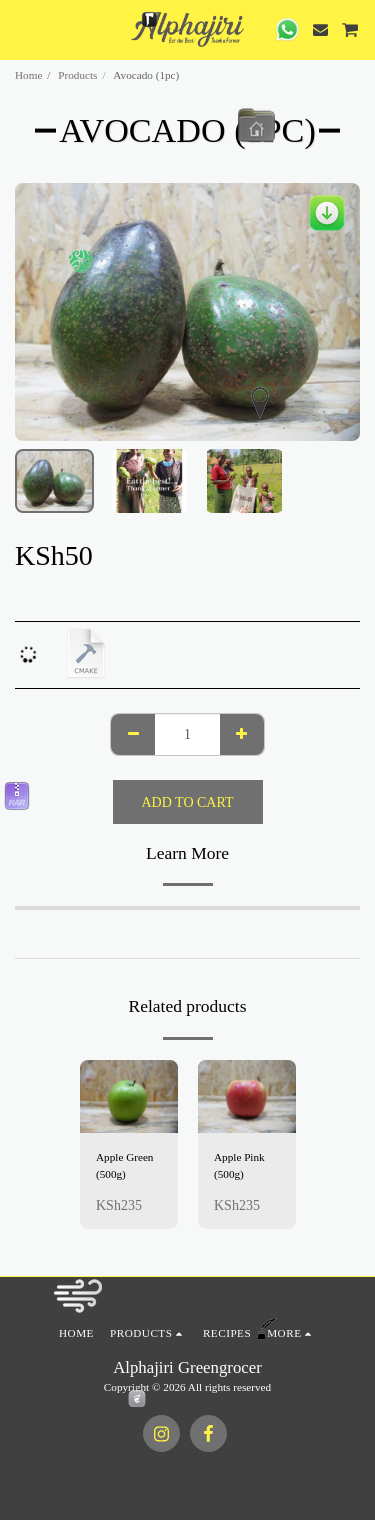 This screenshot has width=375, height=1520. What do you see at coordinates (78, 1296) in the screenshot?
I see `indicates windy weather conditions` at bounding box center [78, 1296].